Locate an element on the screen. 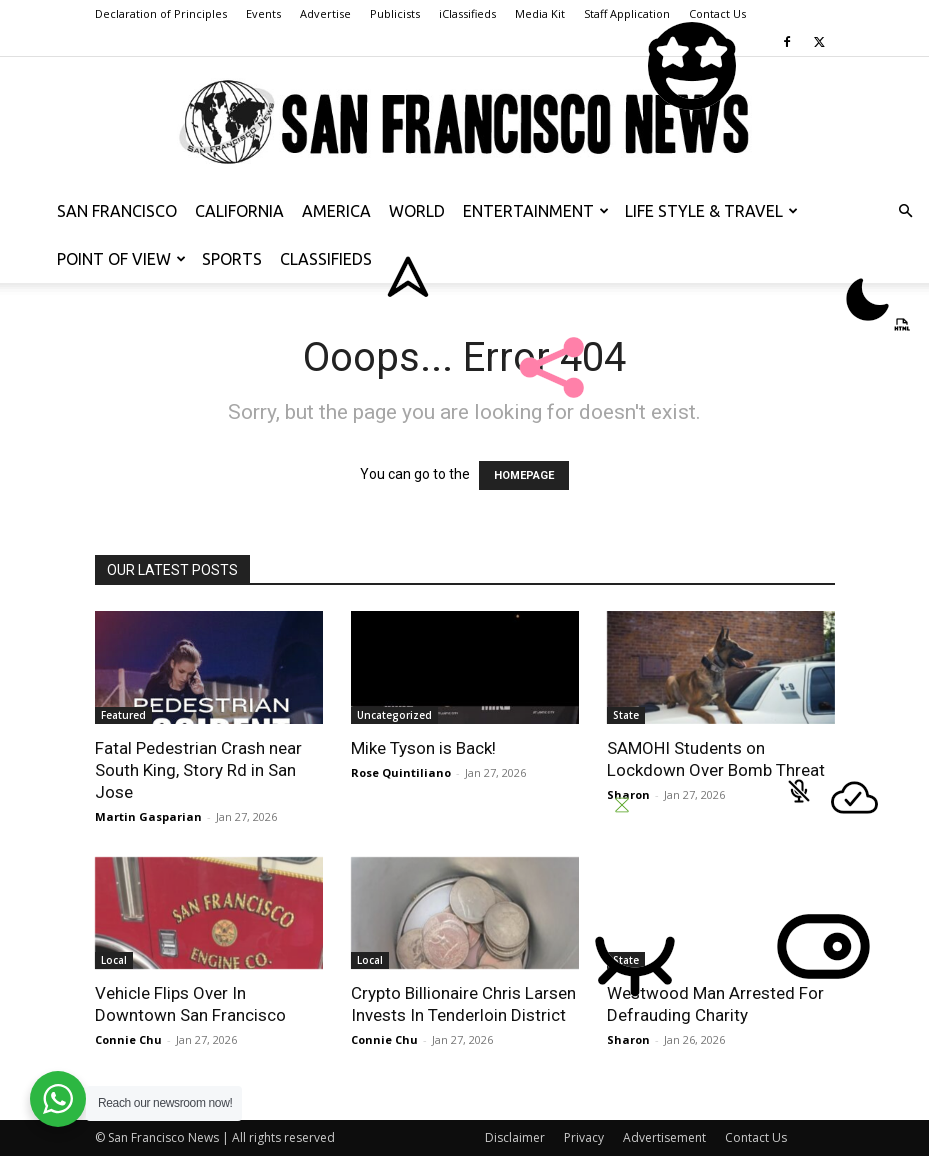 The width and height of the screenshot is (929, 1157). hide password or sensitive content is located at coordinates (635, 961).